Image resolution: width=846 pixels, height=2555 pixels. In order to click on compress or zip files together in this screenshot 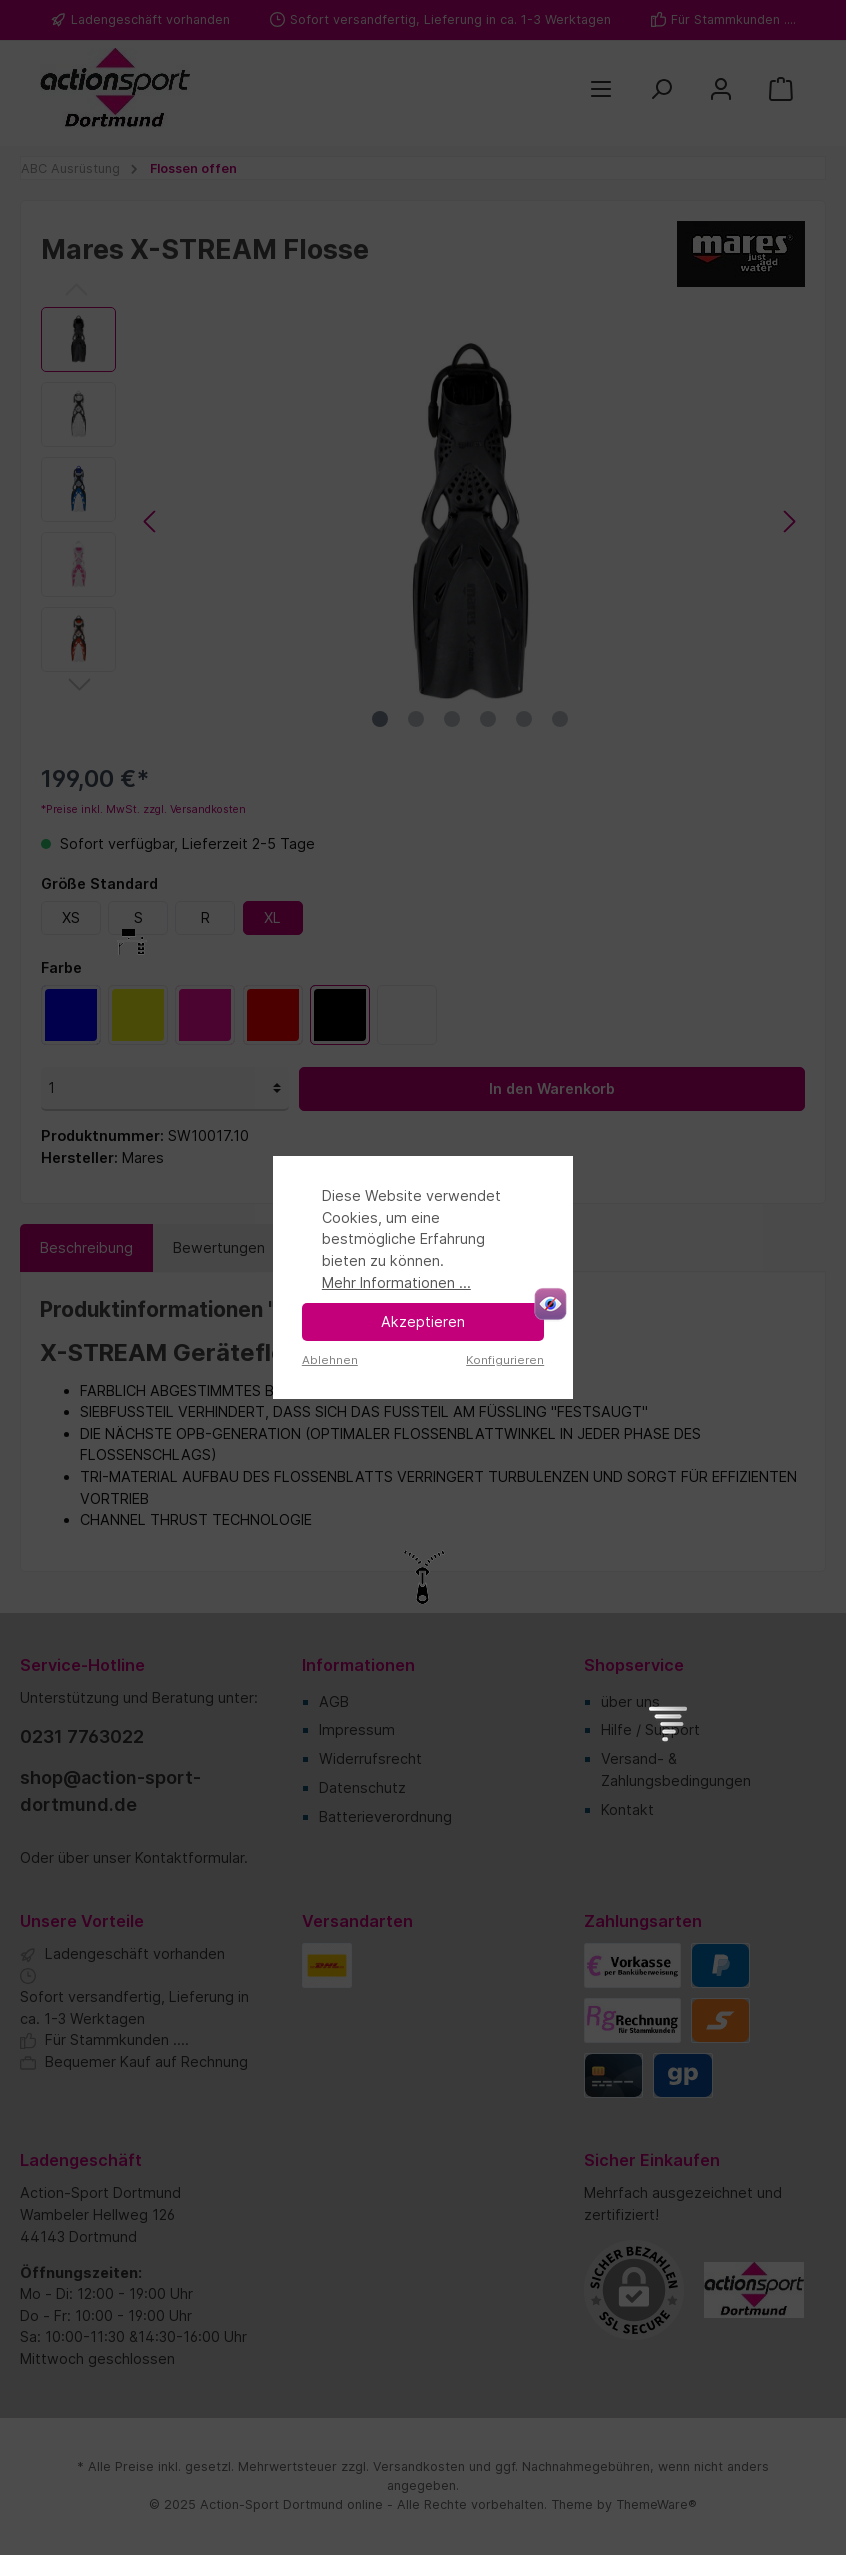, I will do `click(422, 1577)`.